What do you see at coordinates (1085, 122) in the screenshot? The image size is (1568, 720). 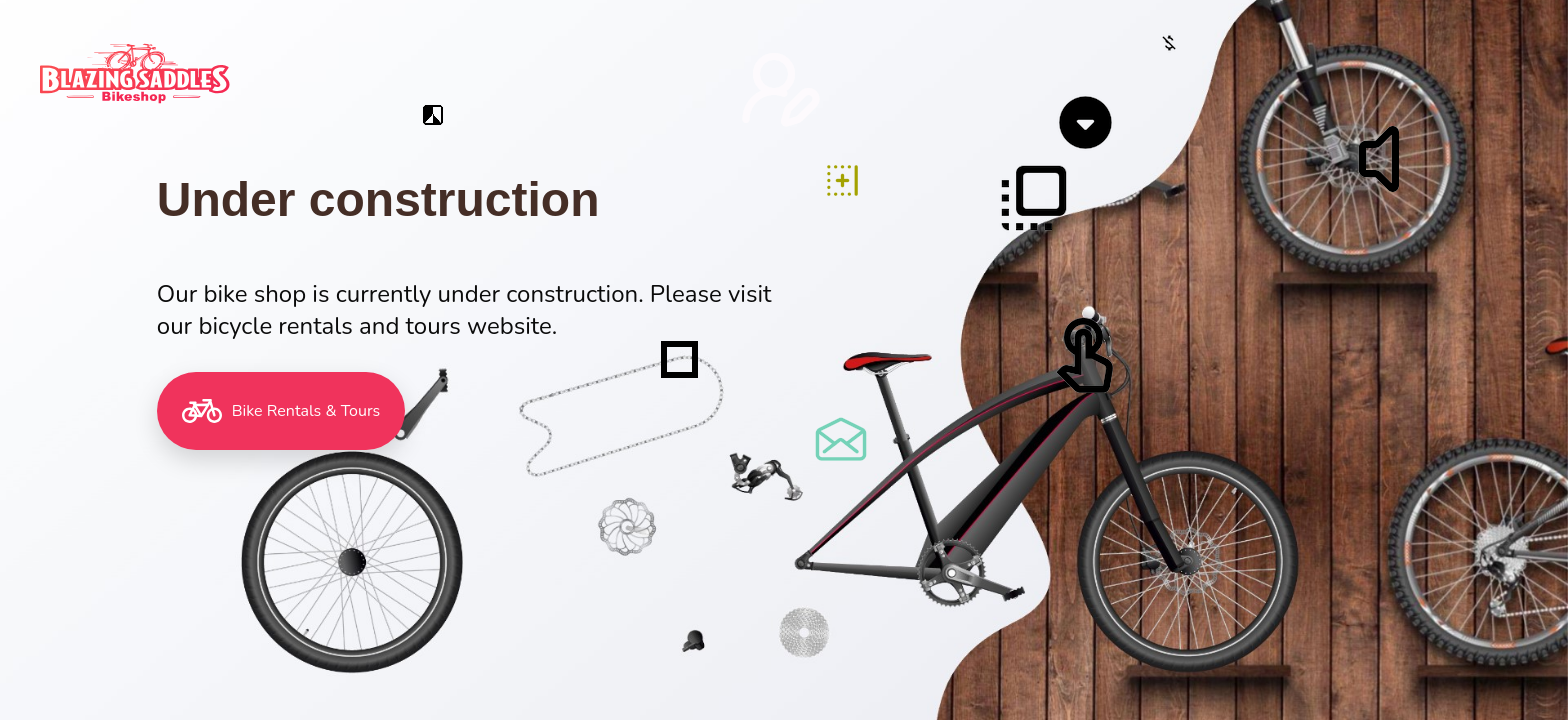 I see `expand dropdown menu` at bounding box center [1085, 122].